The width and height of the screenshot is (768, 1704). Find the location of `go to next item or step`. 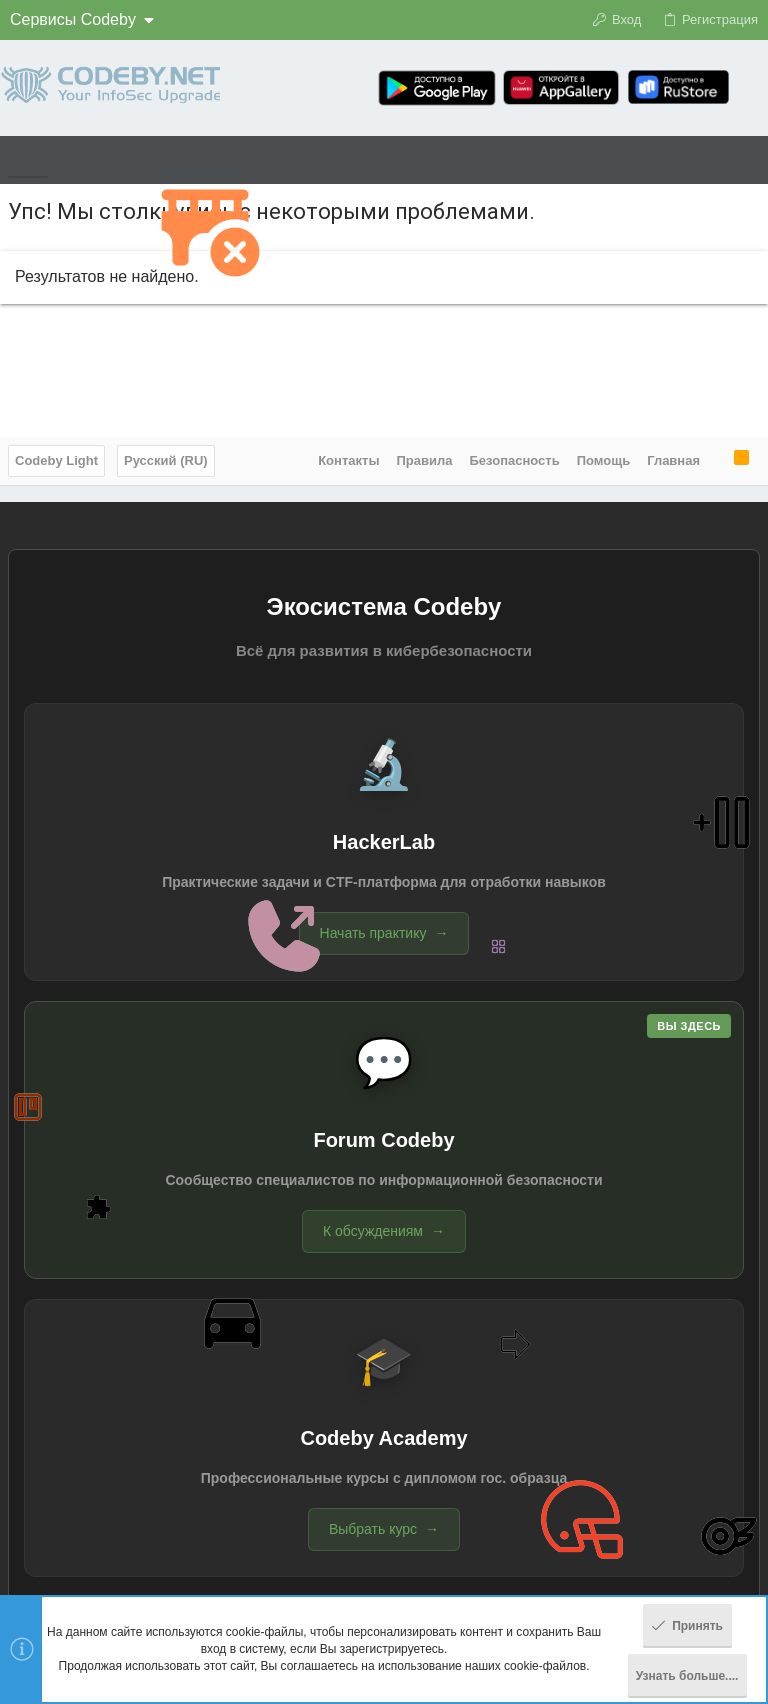

go to next item or step is located at coordinates (514, 1344).